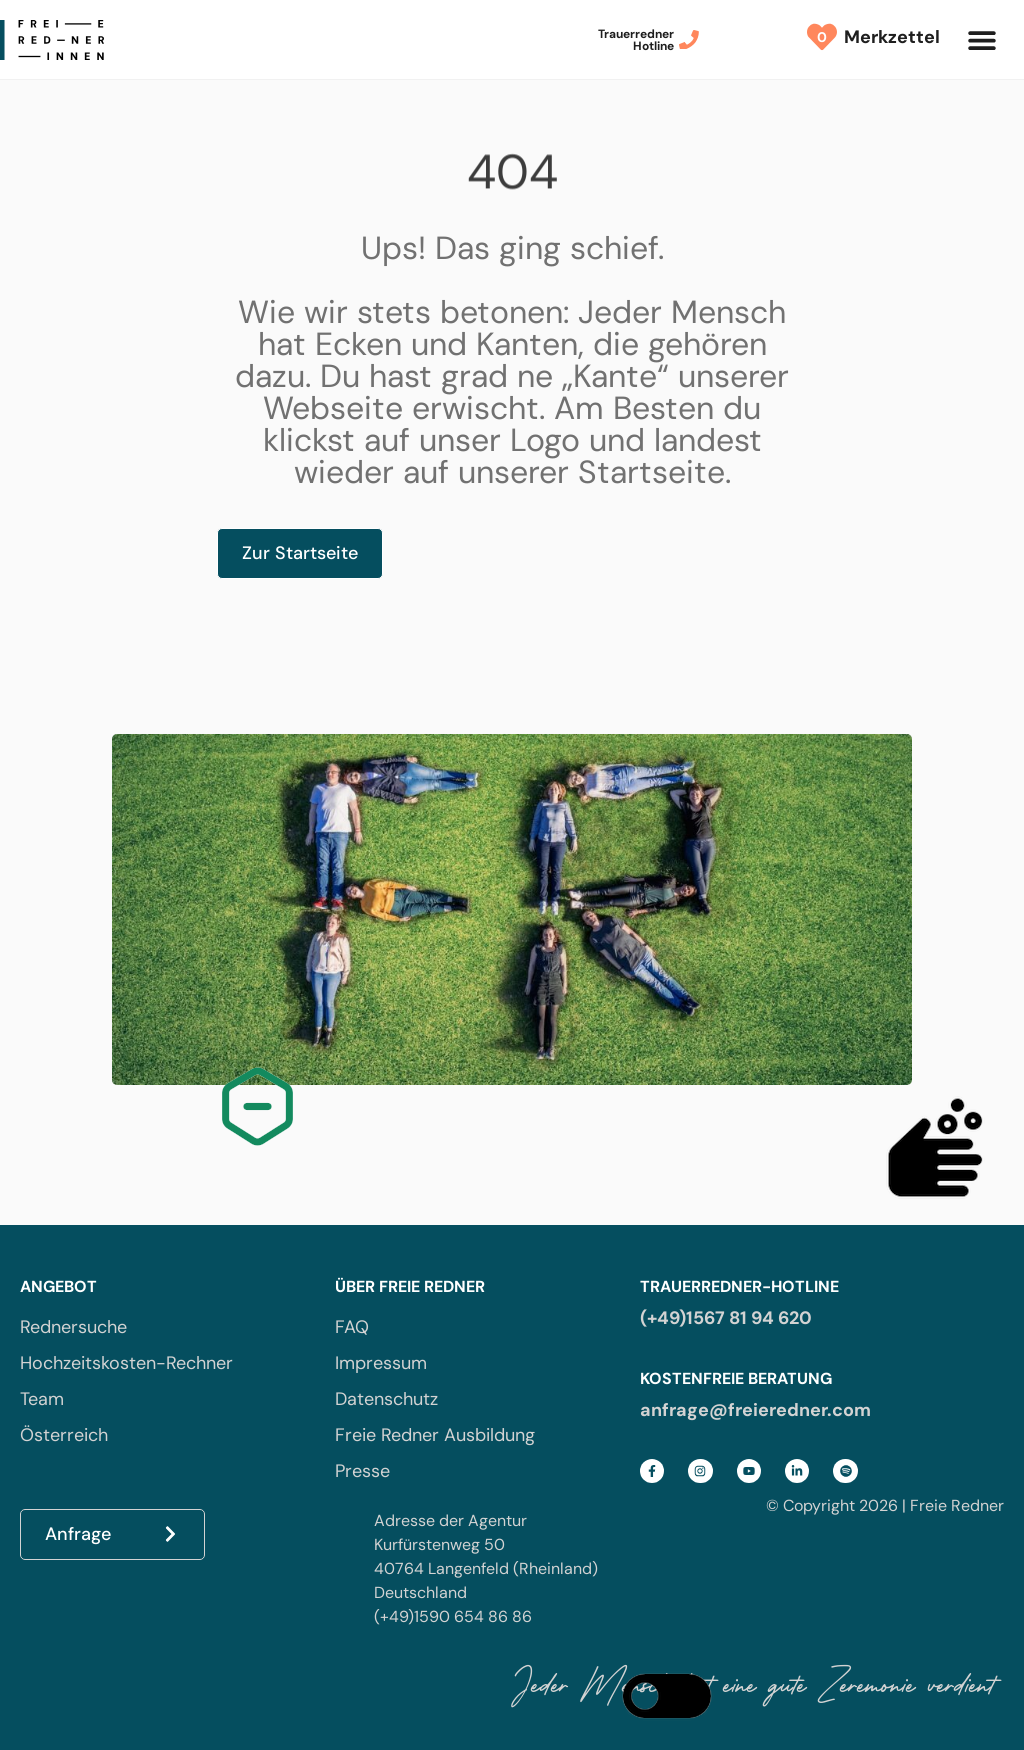 The height and width of the screenshot is (1750, 1024). Describe the element at coordinates (937, 1147) in the screenshot. I see `hand washing or hygiene reminder` at that location.